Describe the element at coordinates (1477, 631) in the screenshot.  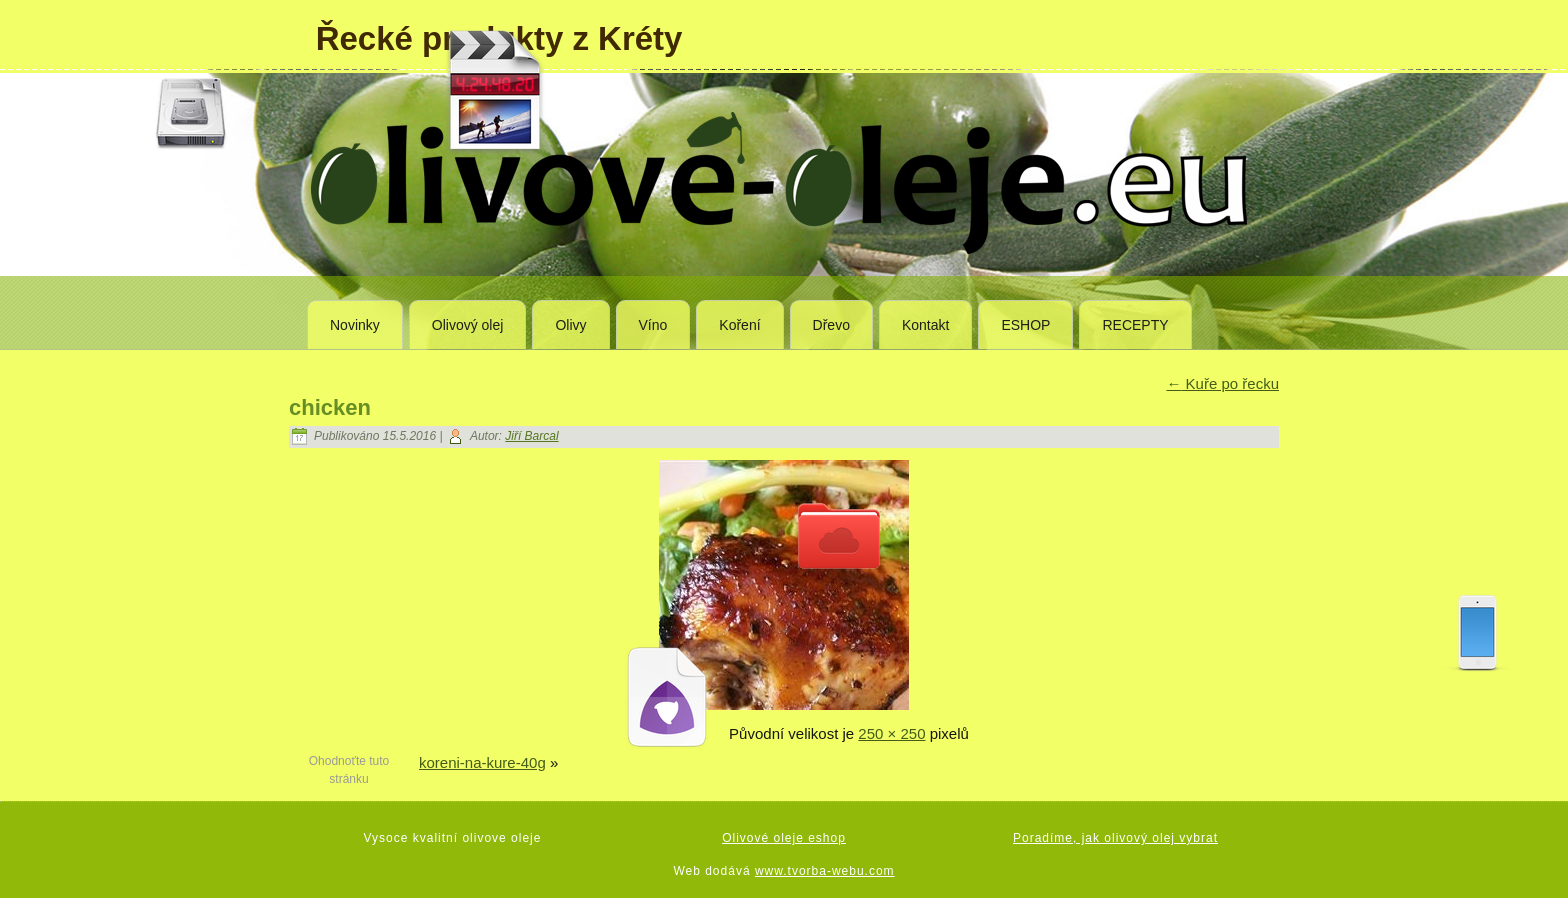
I see `iPod touch device connected` at that location.